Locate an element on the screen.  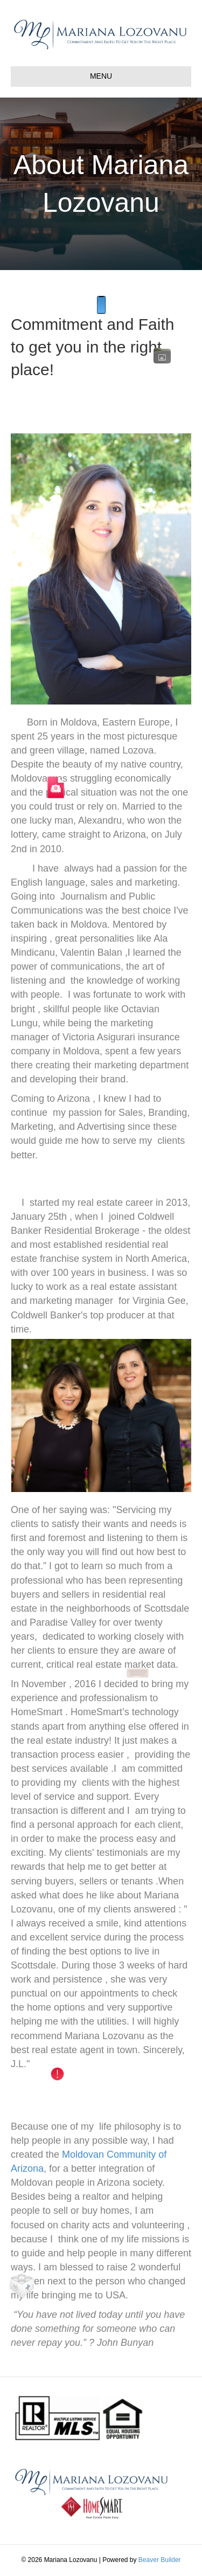
a partially downloaded or incomplete email message file is located at coordinates (55, 788).